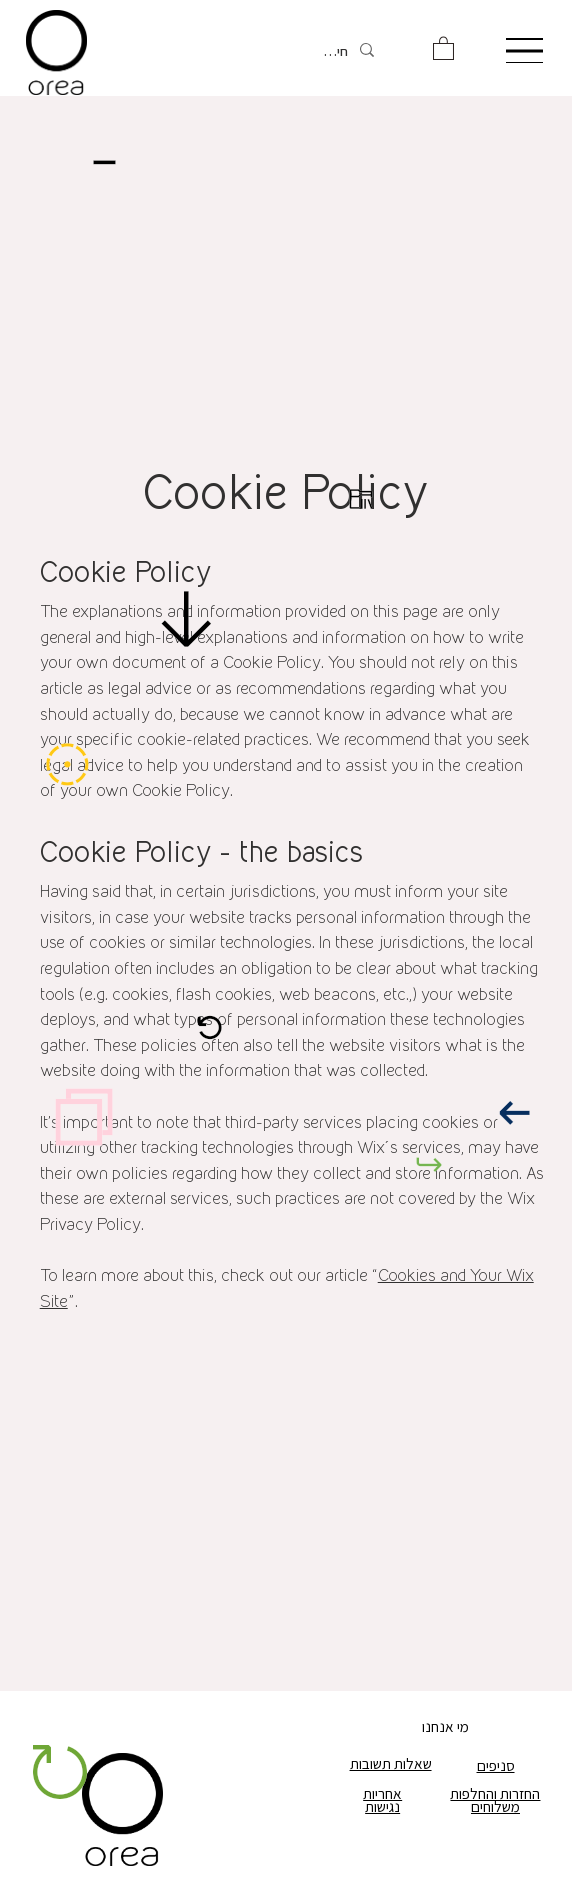 The image size is (572, 1891). I want to click on scroll down or view more content below, so click(184, 619).